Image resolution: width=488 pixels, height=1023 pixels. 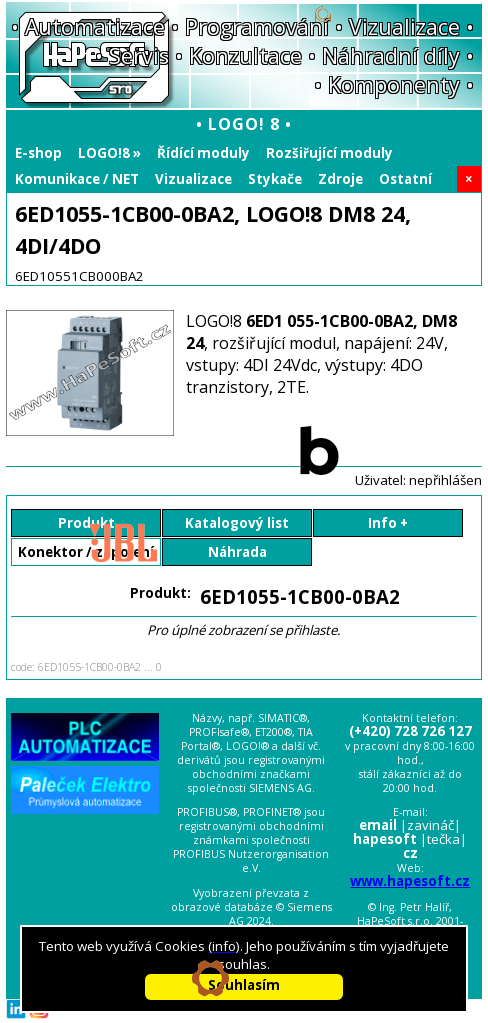 What do you see at coordinates (123, 543) in the screenshot?
I see `JBL brand logo` at bounding box center [123, 543].